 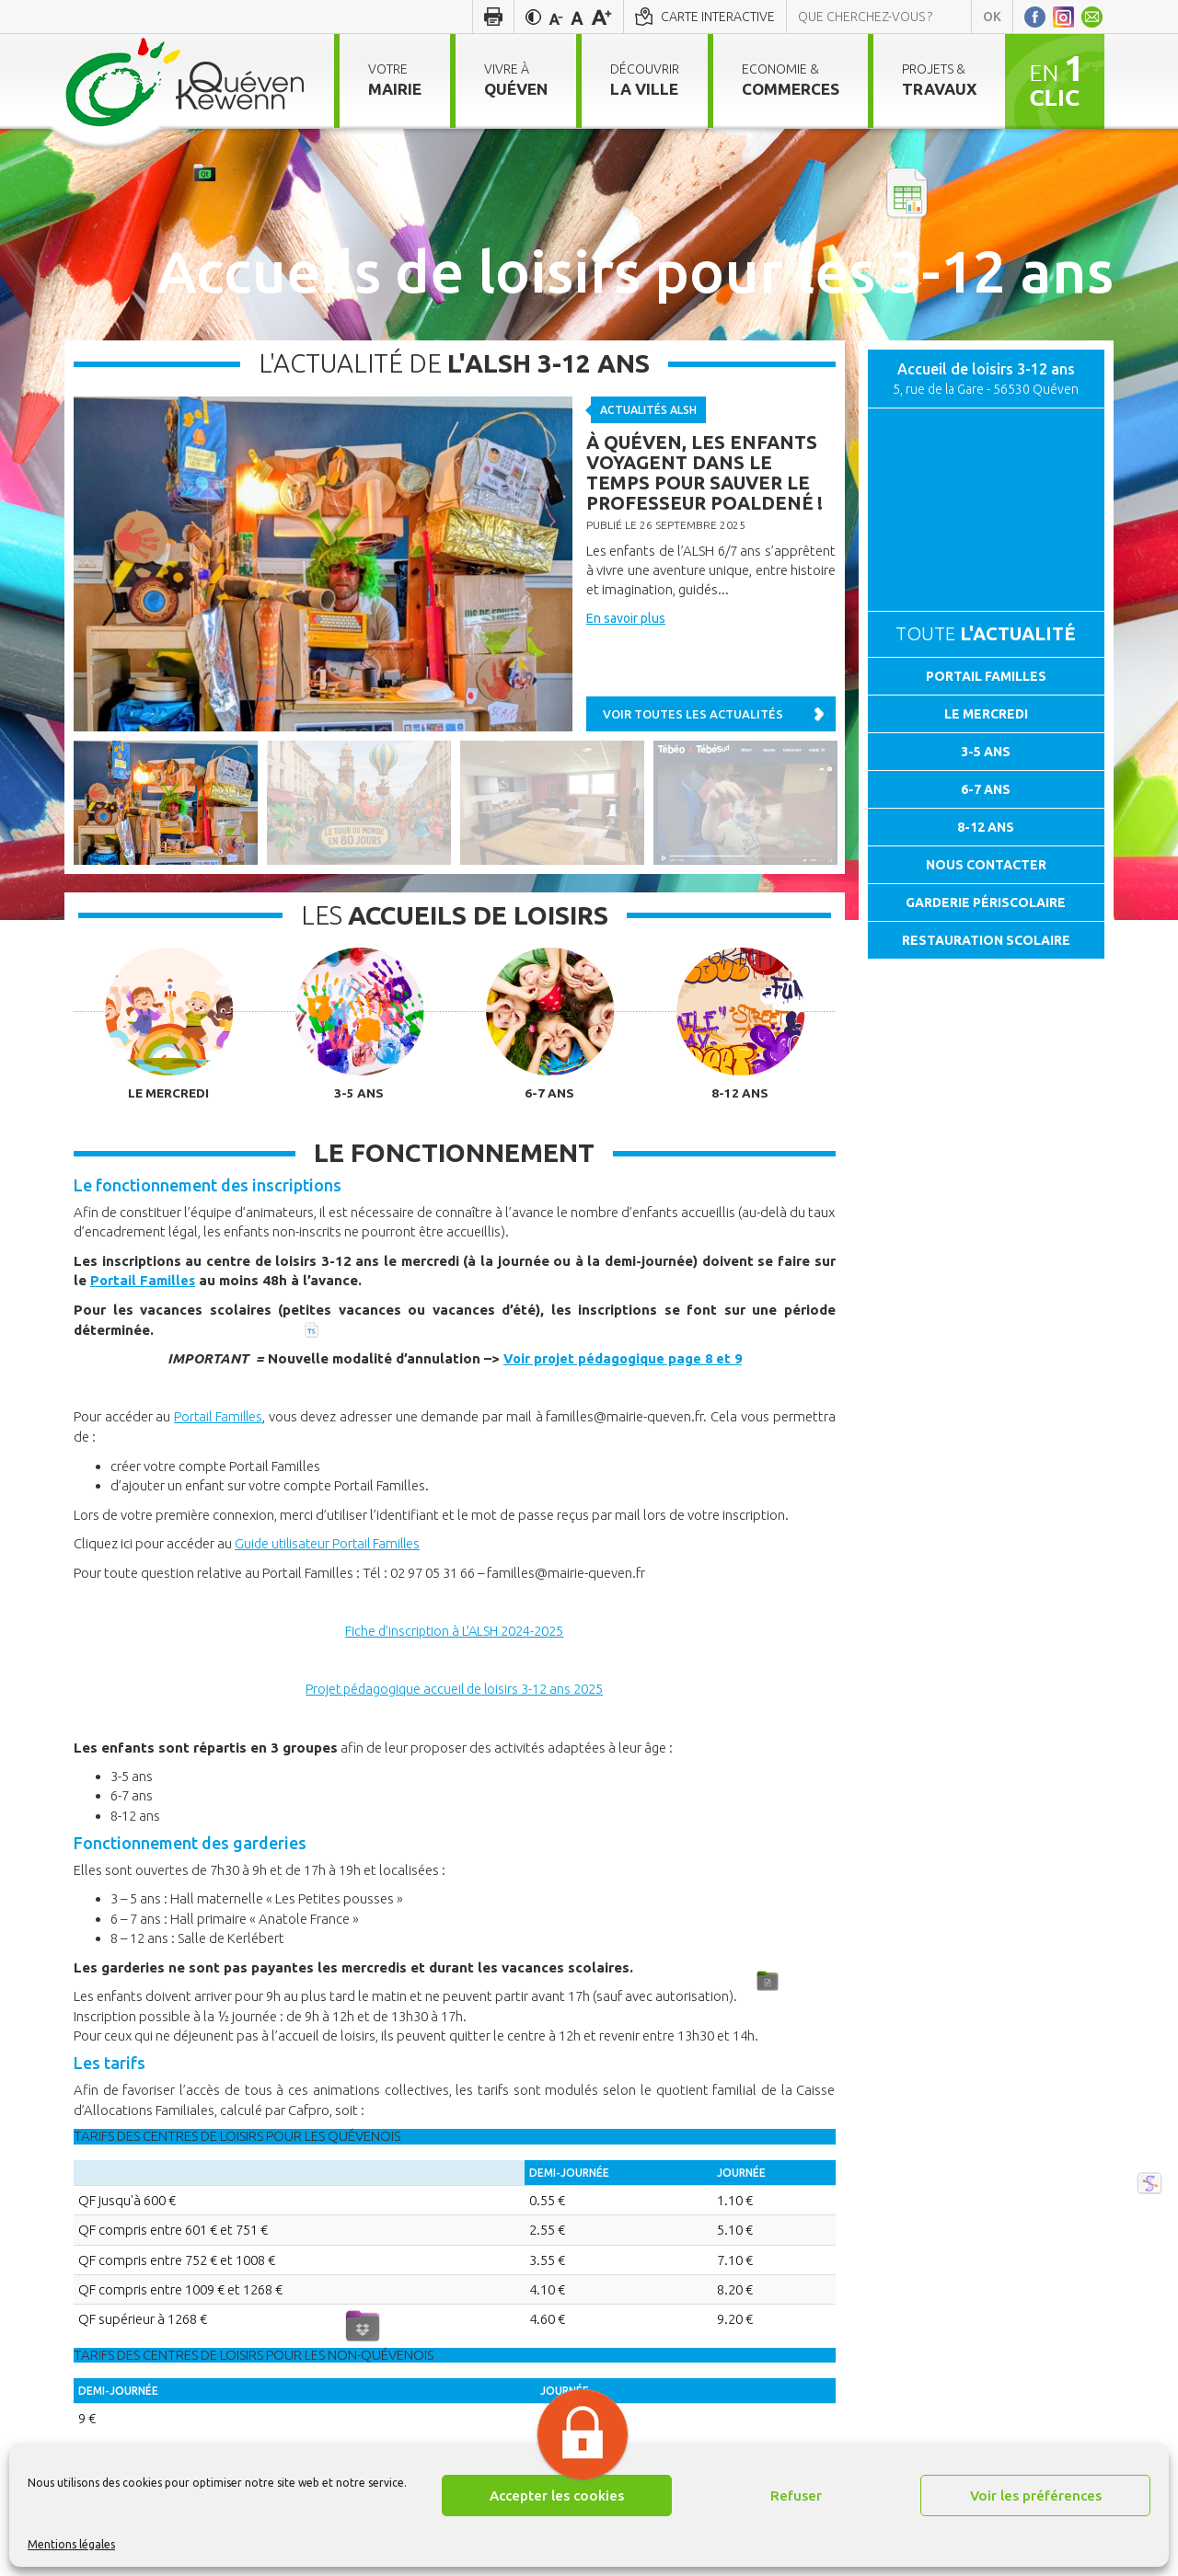 I want to click on a typescript source code file, so click(x=311, y=1329).